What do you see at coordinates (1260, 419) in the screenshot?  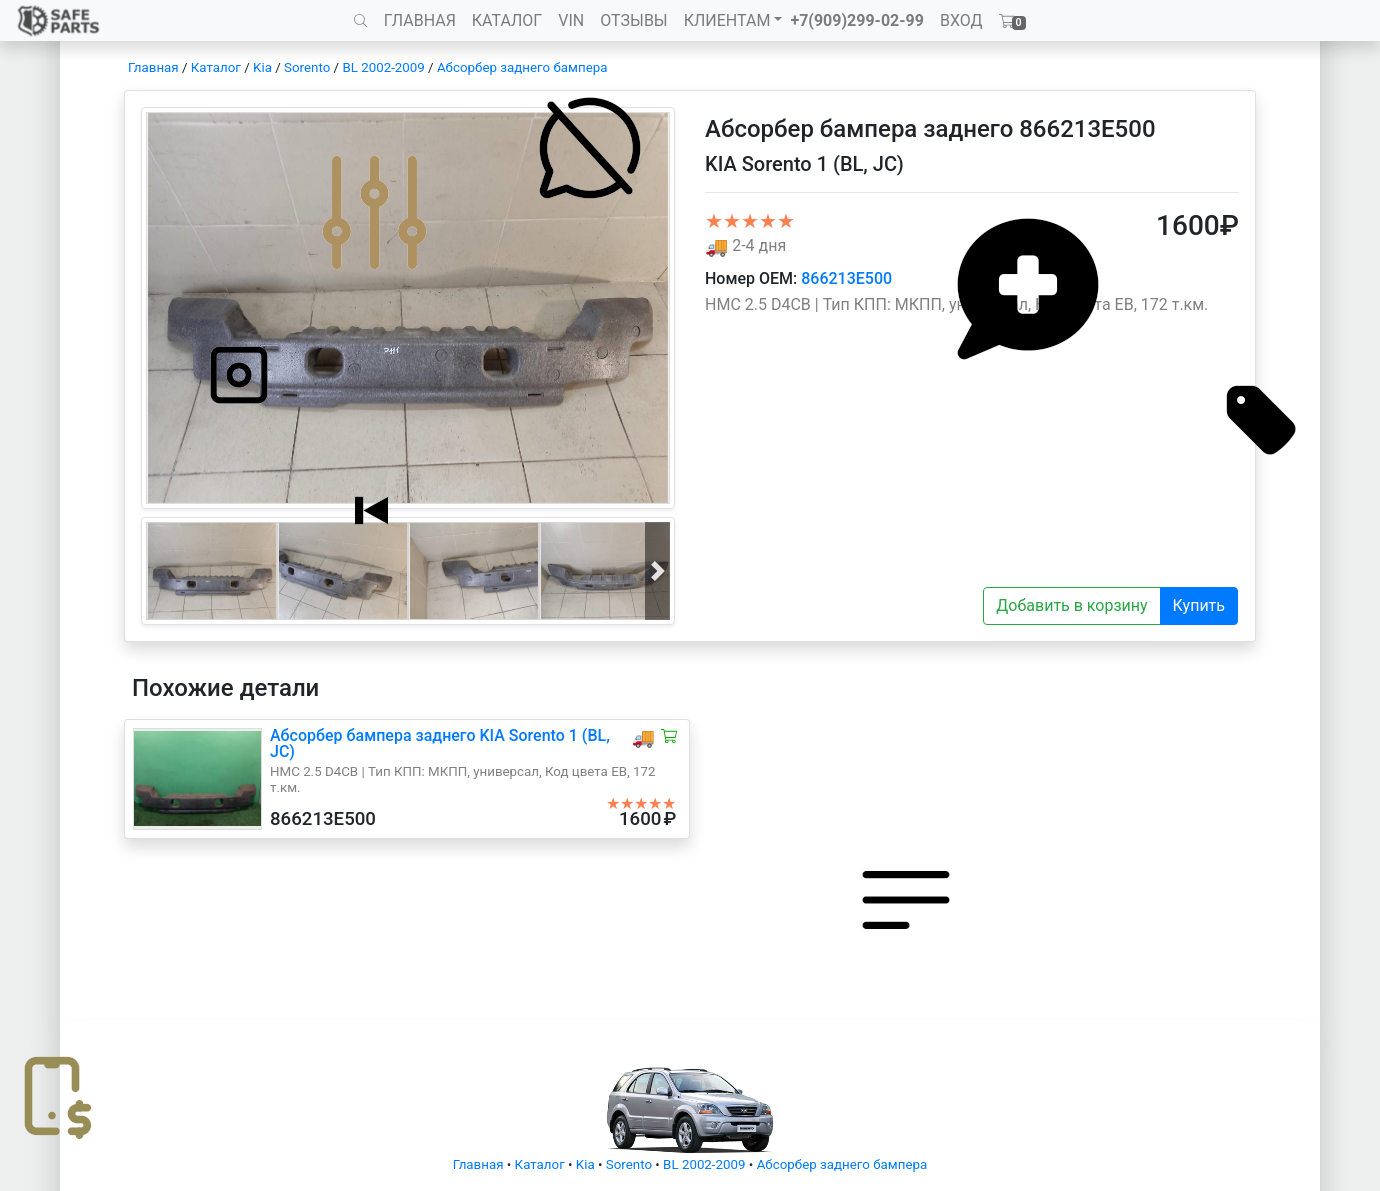 I see `add a tag or label to an item` at bounding box center [1260, 419].